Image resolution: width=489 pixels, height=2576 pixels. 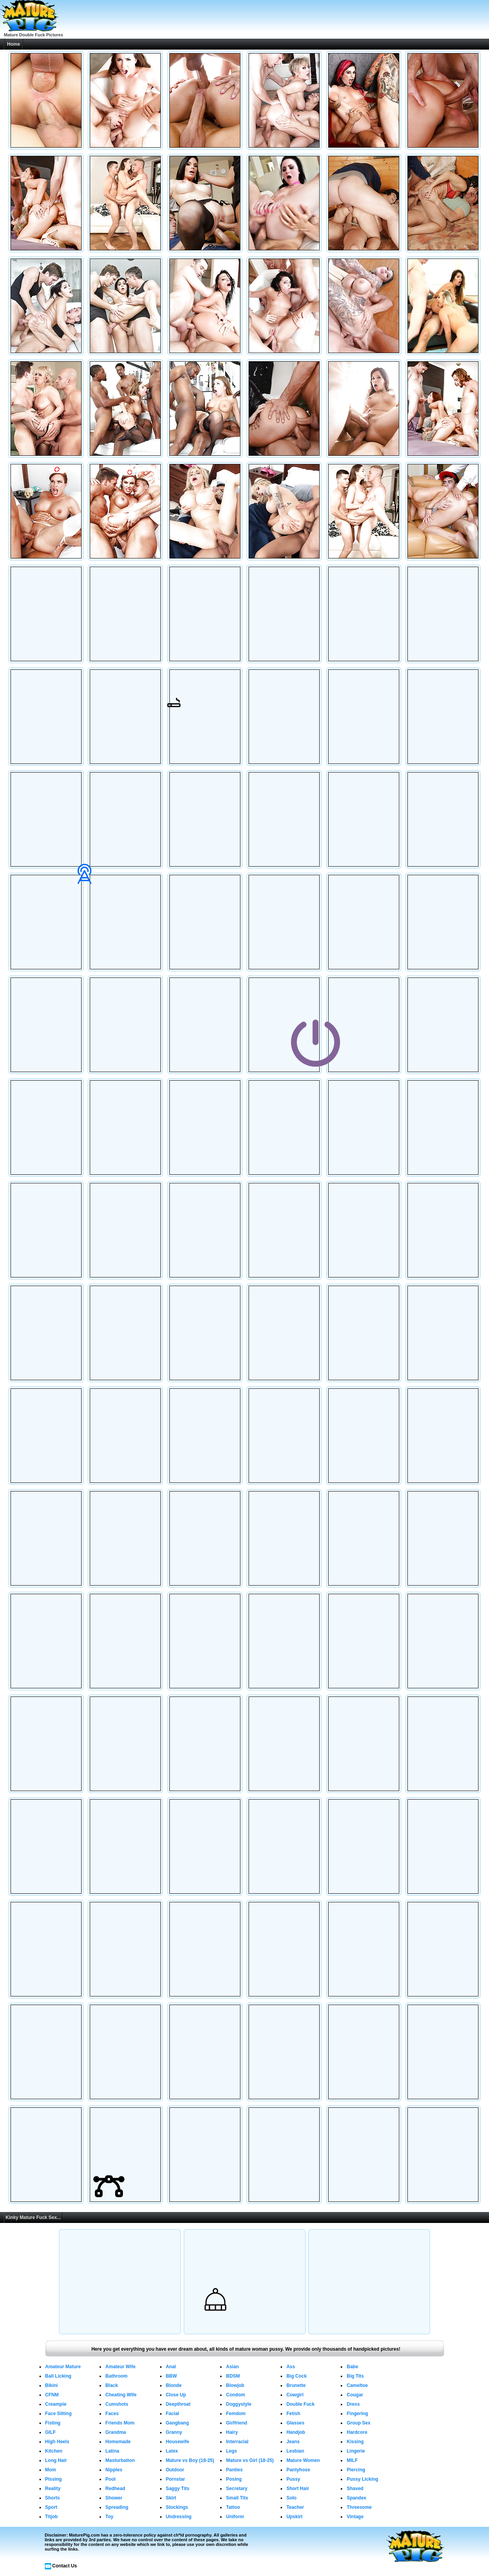 What do you see at coordinates (84, 874) in the screenshot?
I see `indicates cellular network signal or connectivity` at bounding box center [84, 874].